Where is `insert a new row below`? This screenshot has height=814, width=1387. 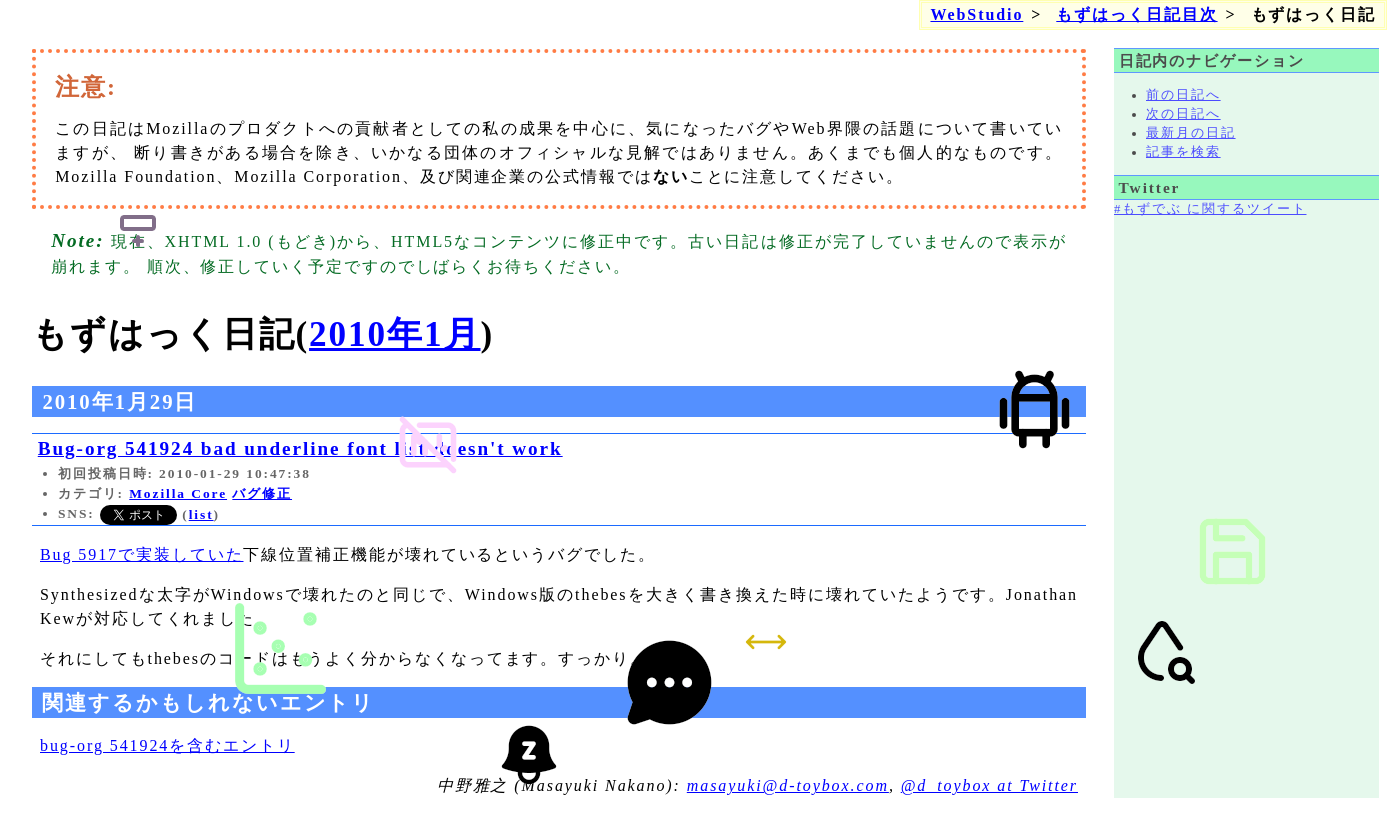 insert a new row below is located at coordinates (138, 231).